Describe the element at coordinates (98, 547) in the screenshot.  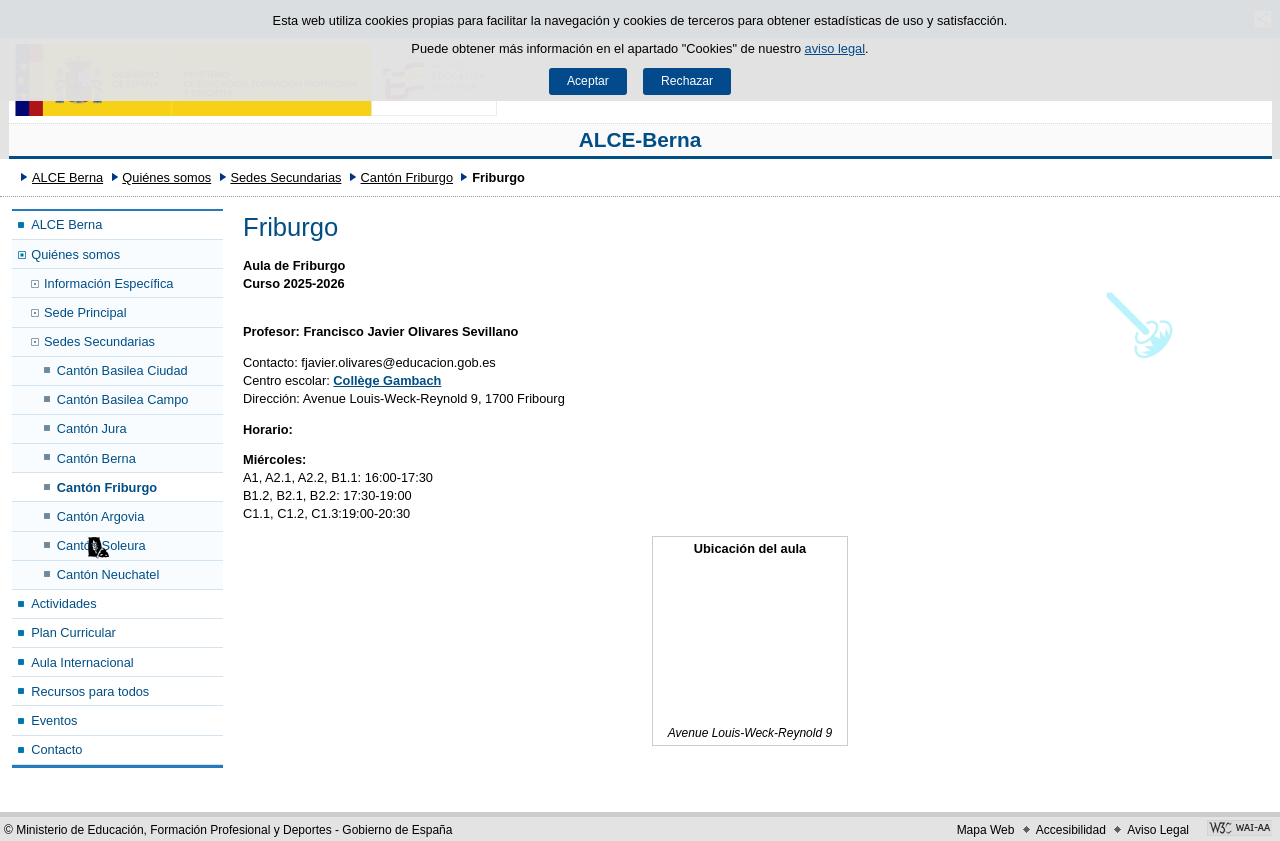
I see `indicates grain or wheat ingredient` at that location.